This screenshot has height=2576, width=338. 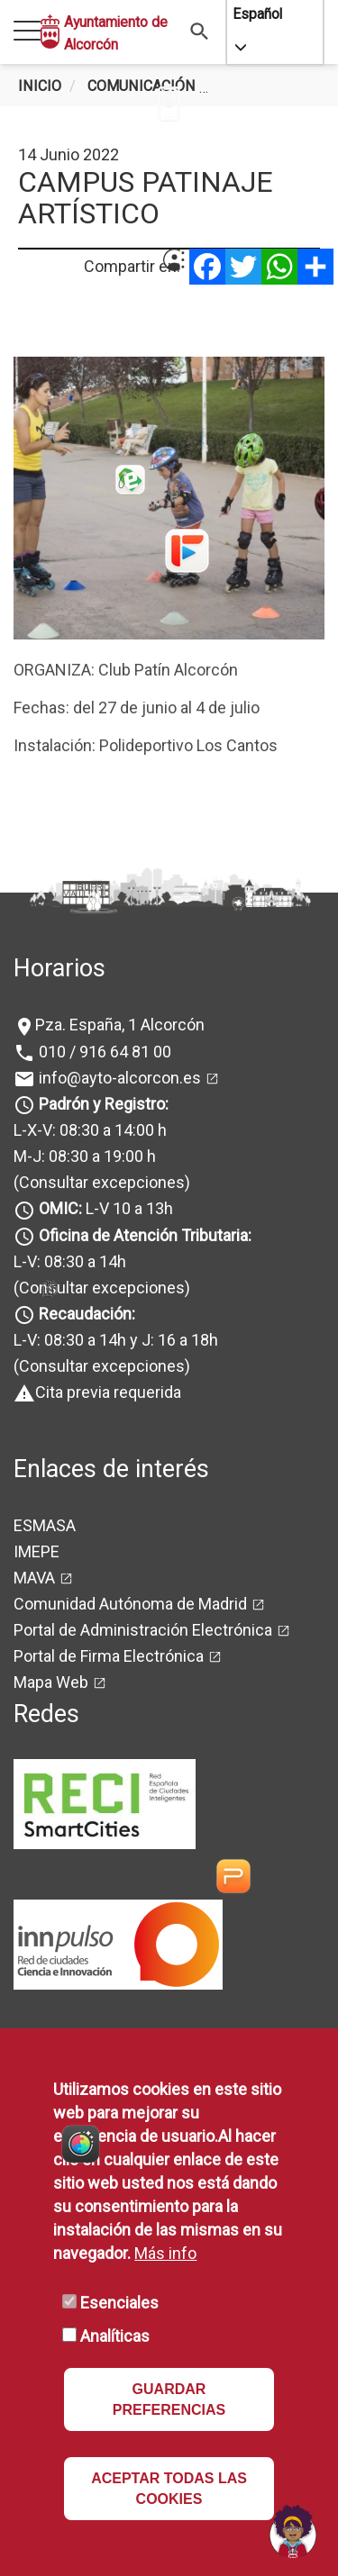 What do you see at coordinates (50, 1288) in the screenshot?
I see `access frequently asked questions` at bounding box center [50, 1288].